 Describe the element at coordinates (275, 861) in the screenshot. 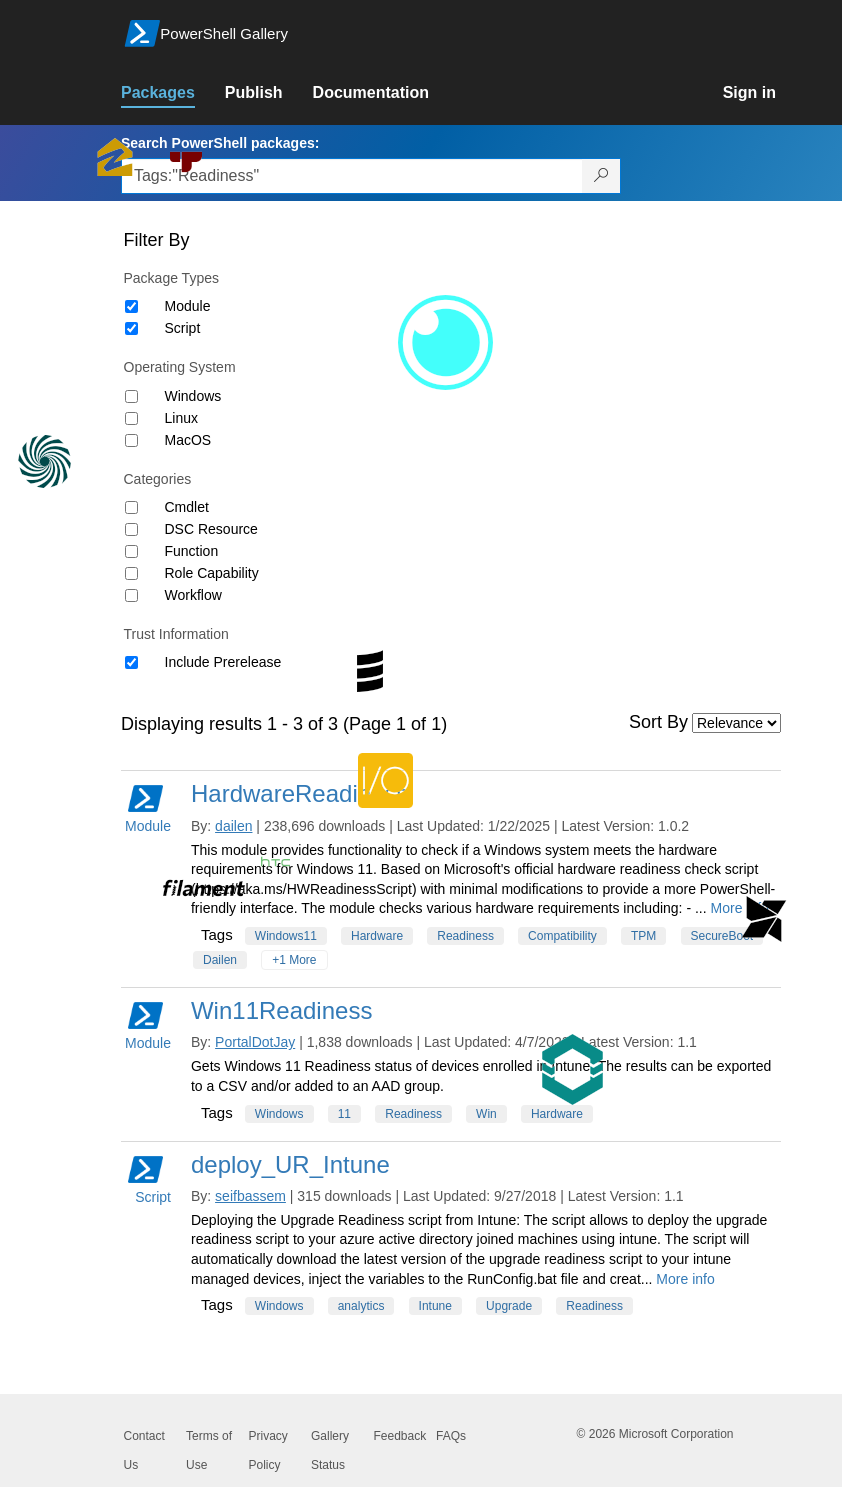

I see `HTC brand logo` at that location.